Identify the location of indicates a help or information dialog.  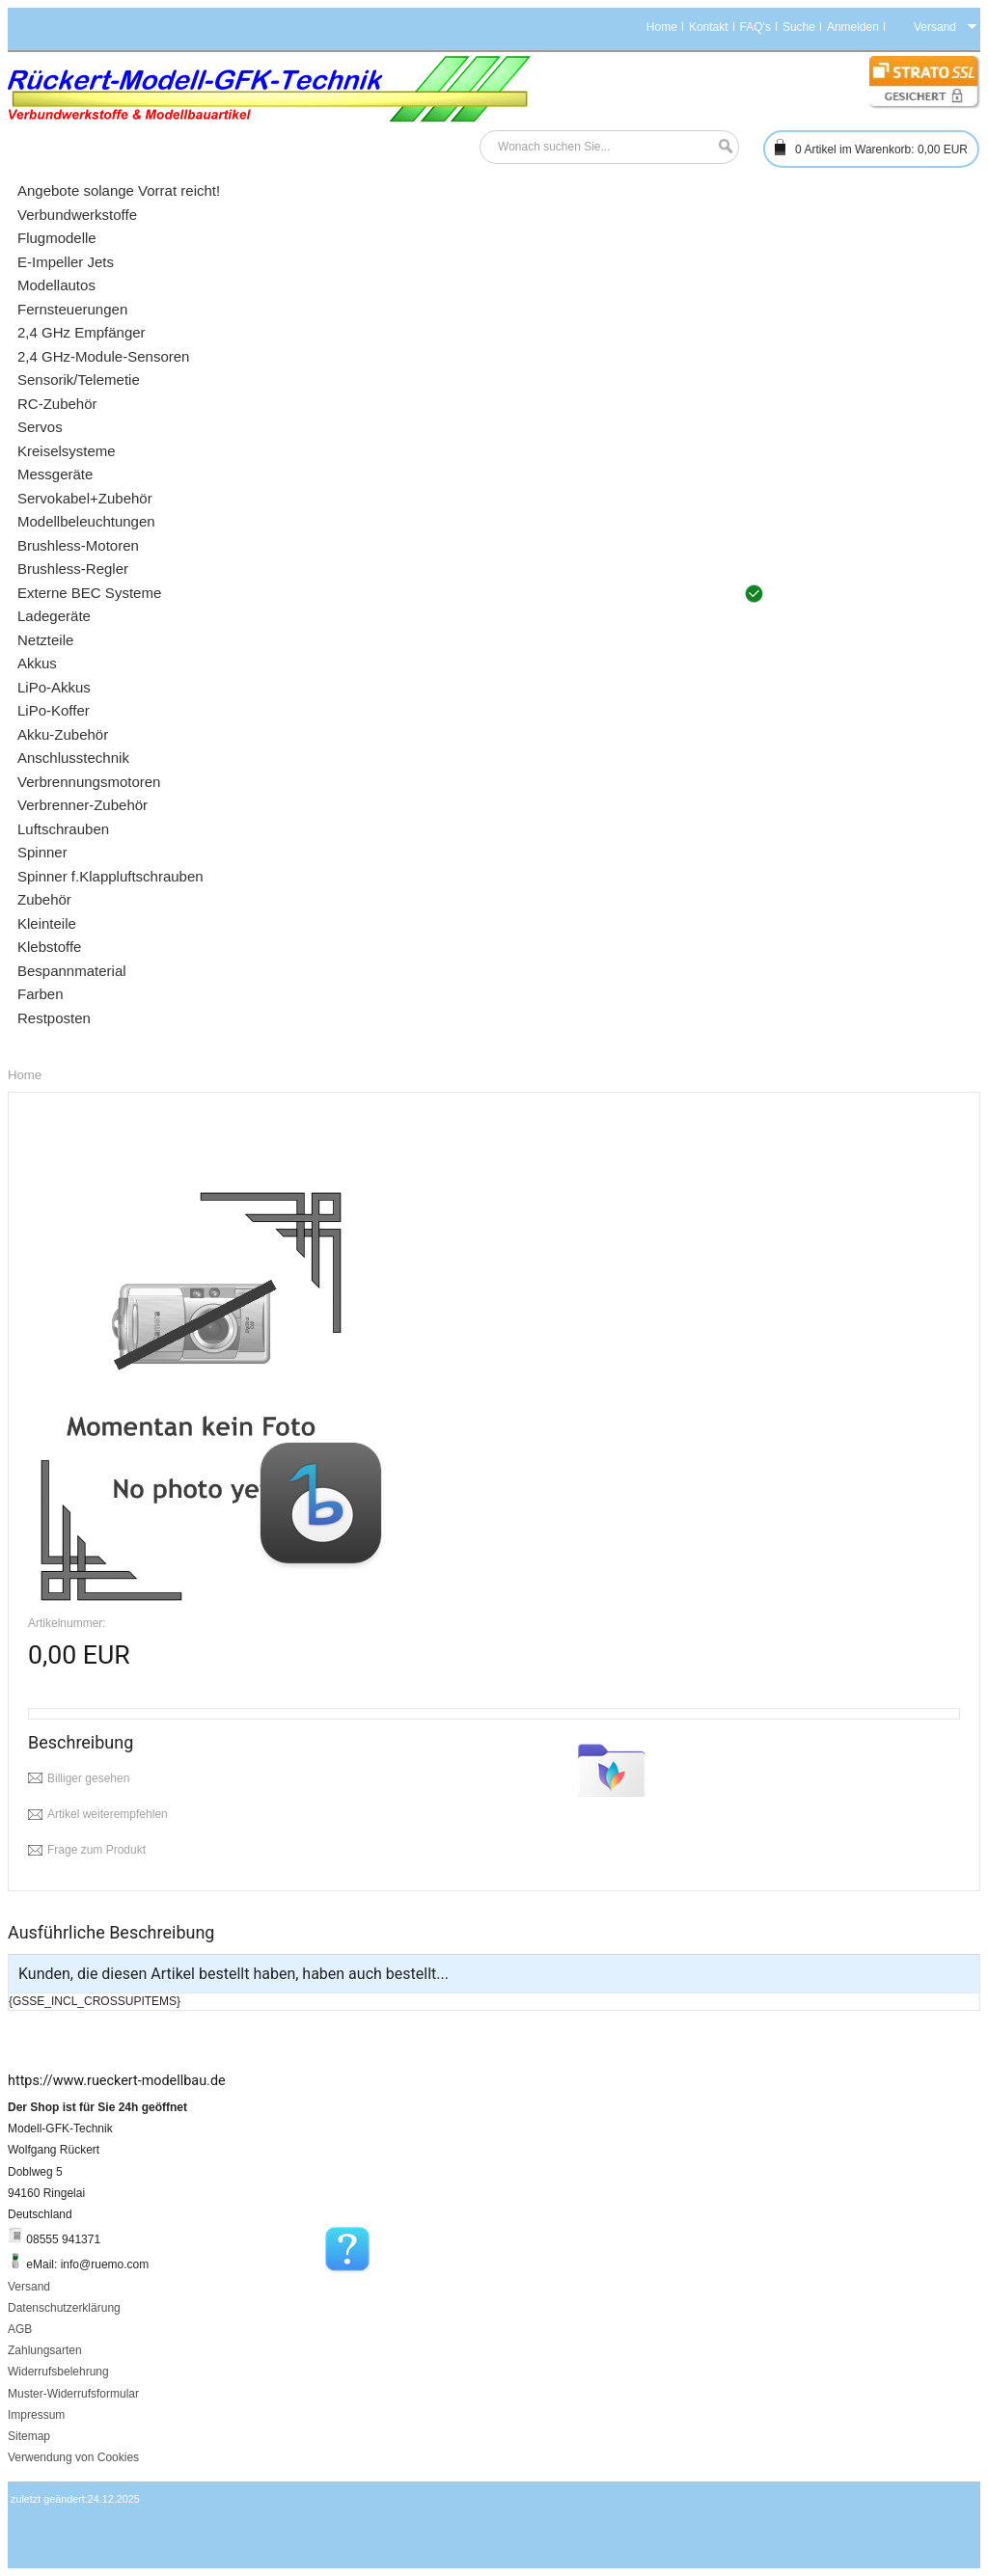
(347, 2250).